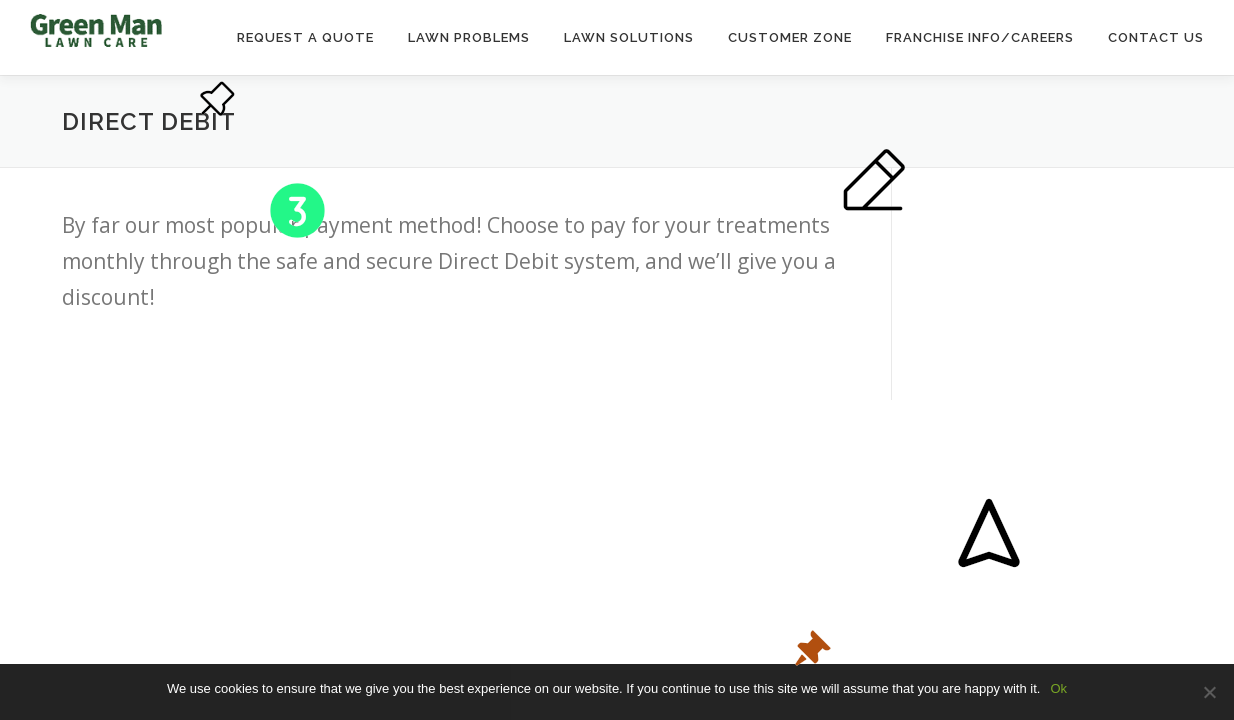 The width and height of the screenshot is (1234, 720). Describe the element at coordinates (297, 210) in the screenshot. I see `indicates step three in a multi-step process` at that location.